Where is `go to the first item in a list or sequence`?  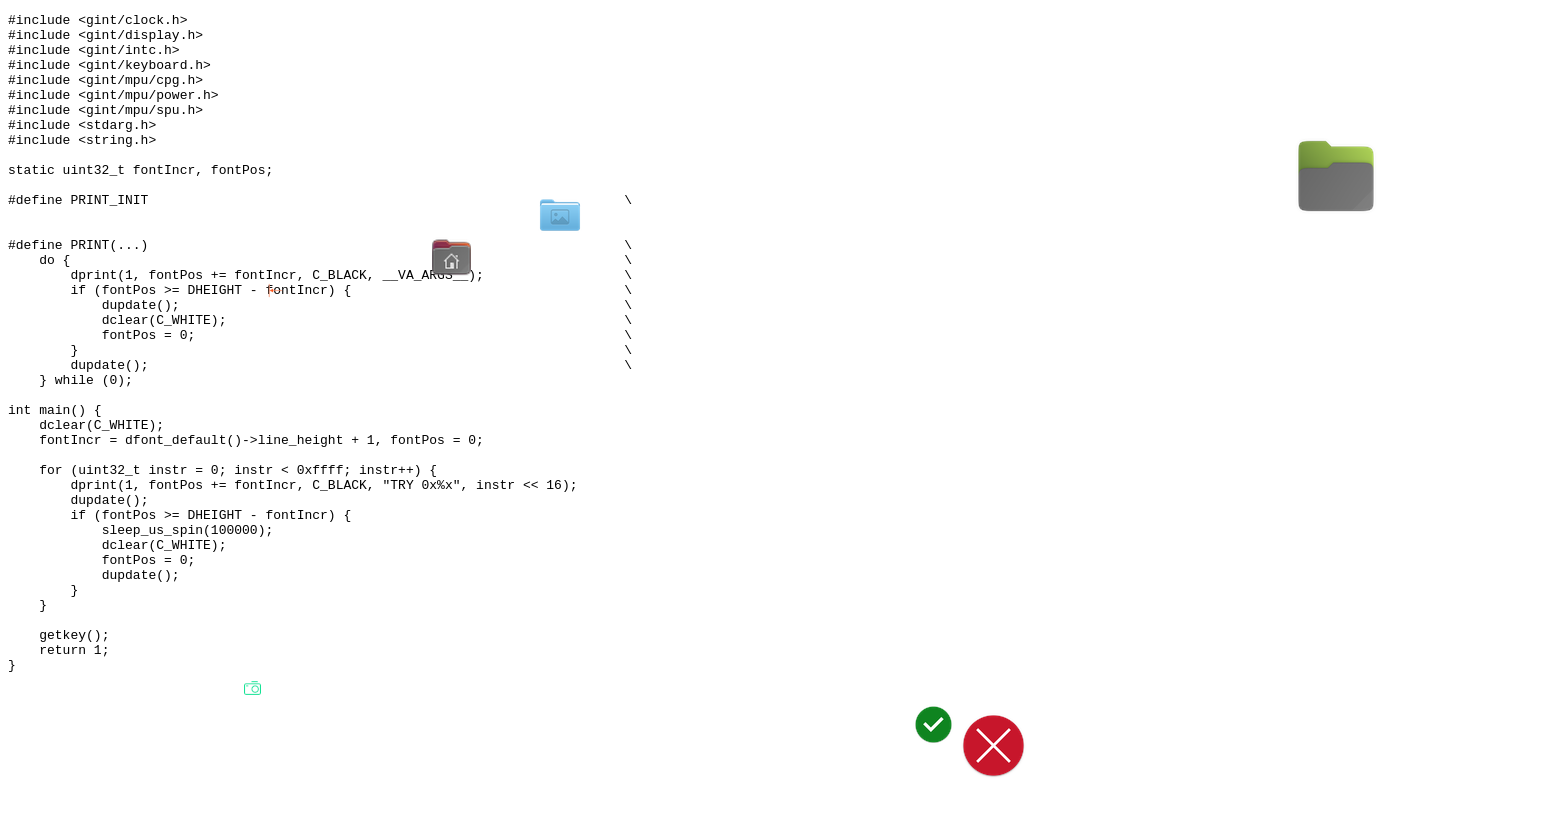
go to the first item in a list or sequence is located at coordinates (275, 290).